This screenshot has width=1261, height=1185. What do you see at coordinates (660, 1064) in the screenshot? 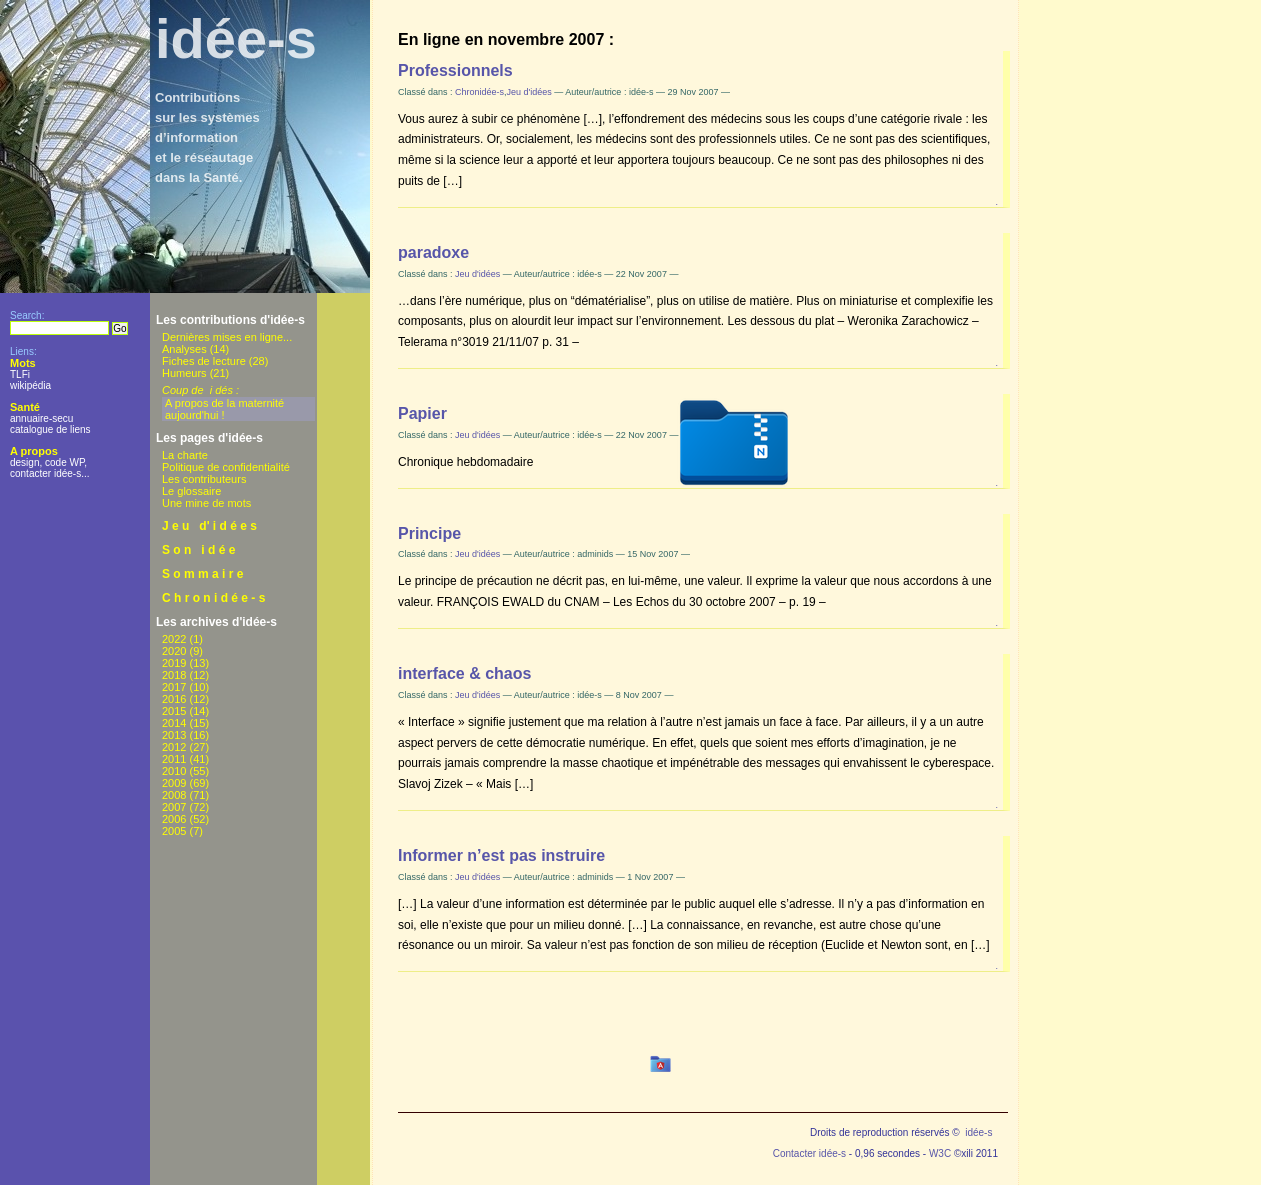
I see `open folder containing Angular project files` at bounding box center [660, 1064].